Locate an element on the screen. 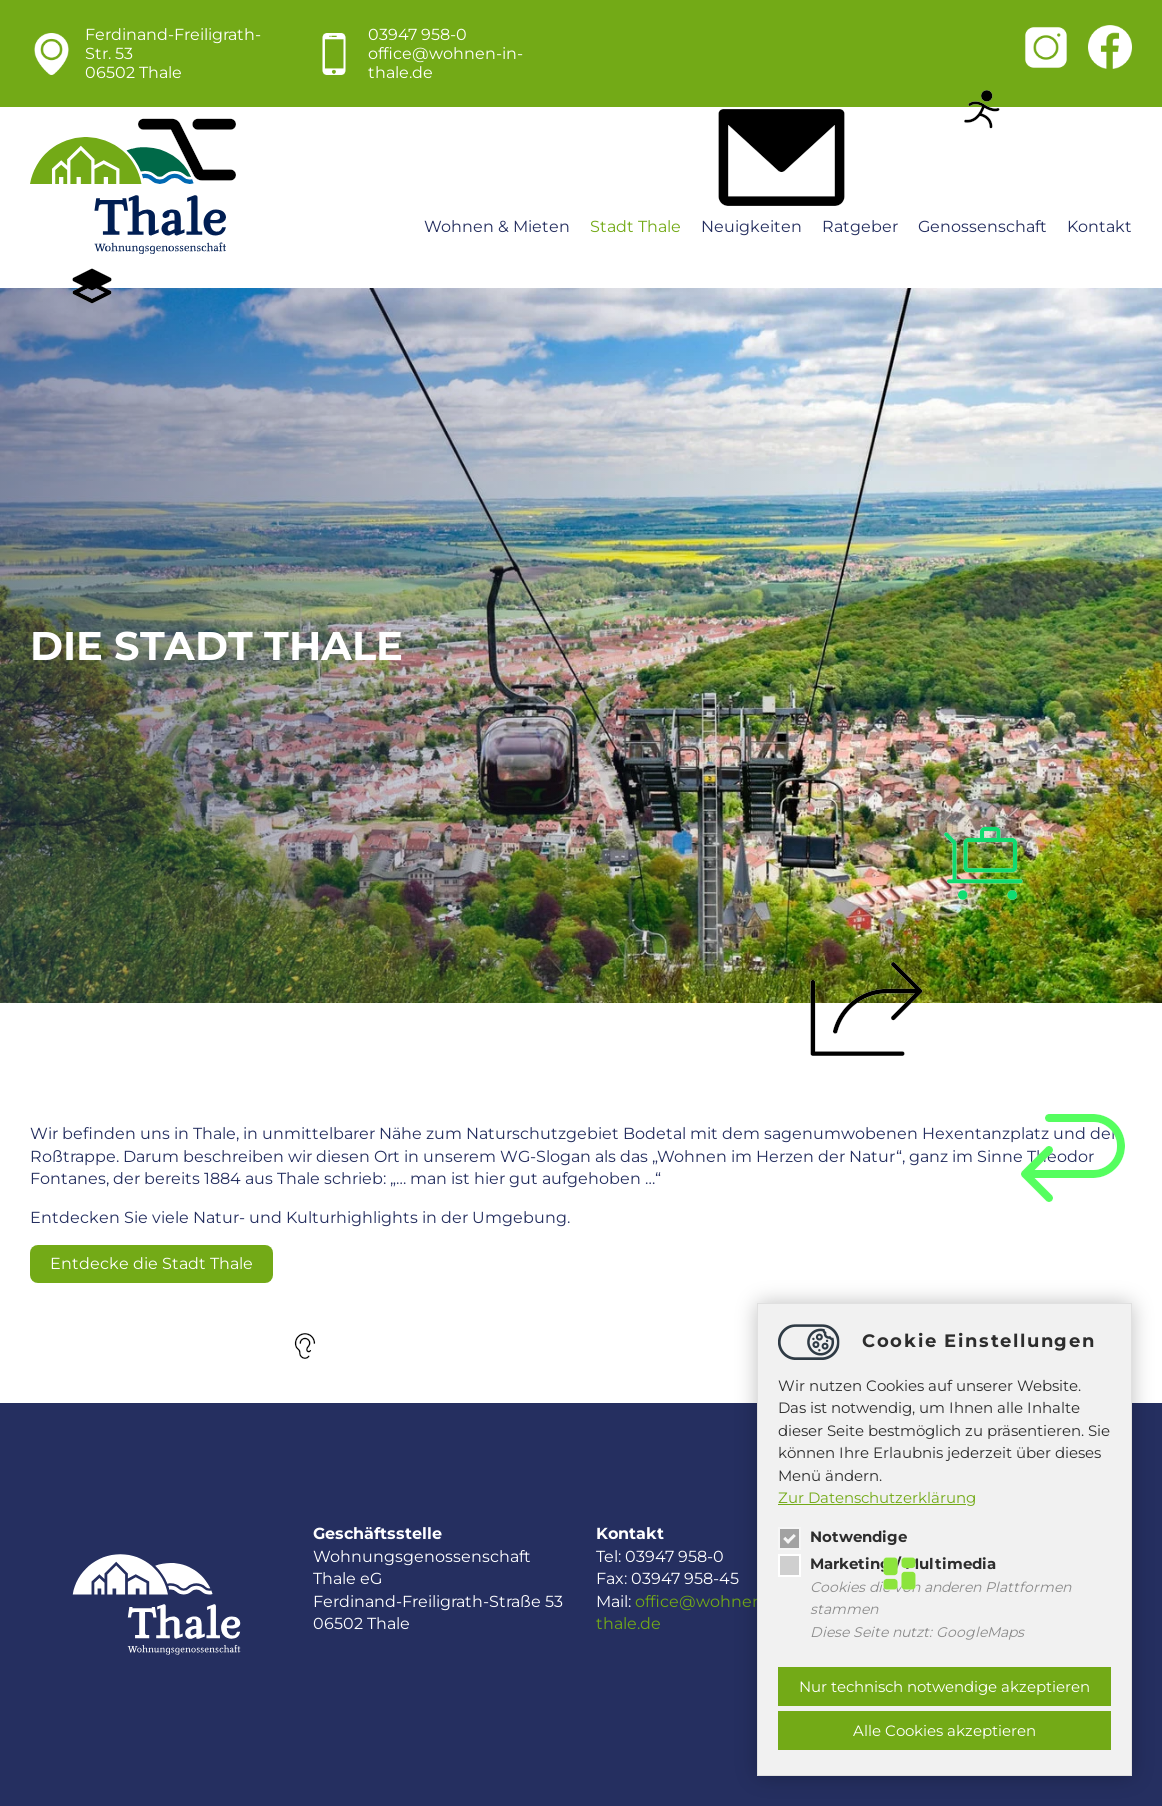 The image size is (1162, 1806). bring layer to front is located at coordinates (92, 286).